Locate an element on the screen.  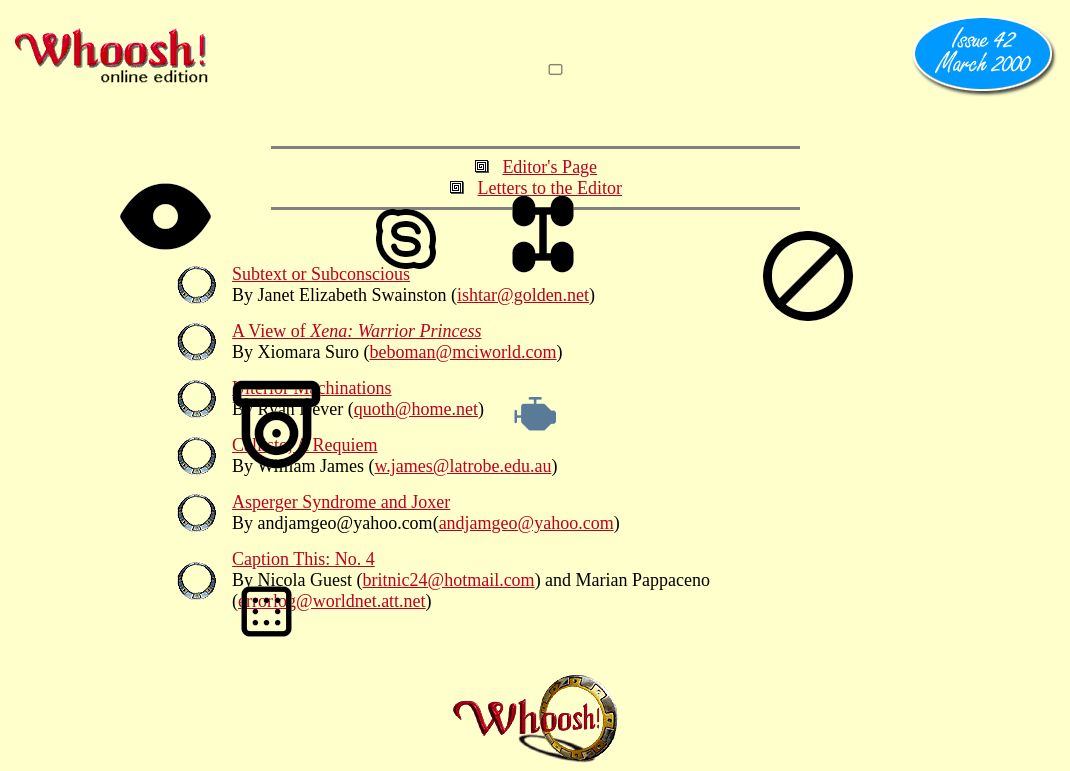
access security camera settings is located at coordinates (276, 424).